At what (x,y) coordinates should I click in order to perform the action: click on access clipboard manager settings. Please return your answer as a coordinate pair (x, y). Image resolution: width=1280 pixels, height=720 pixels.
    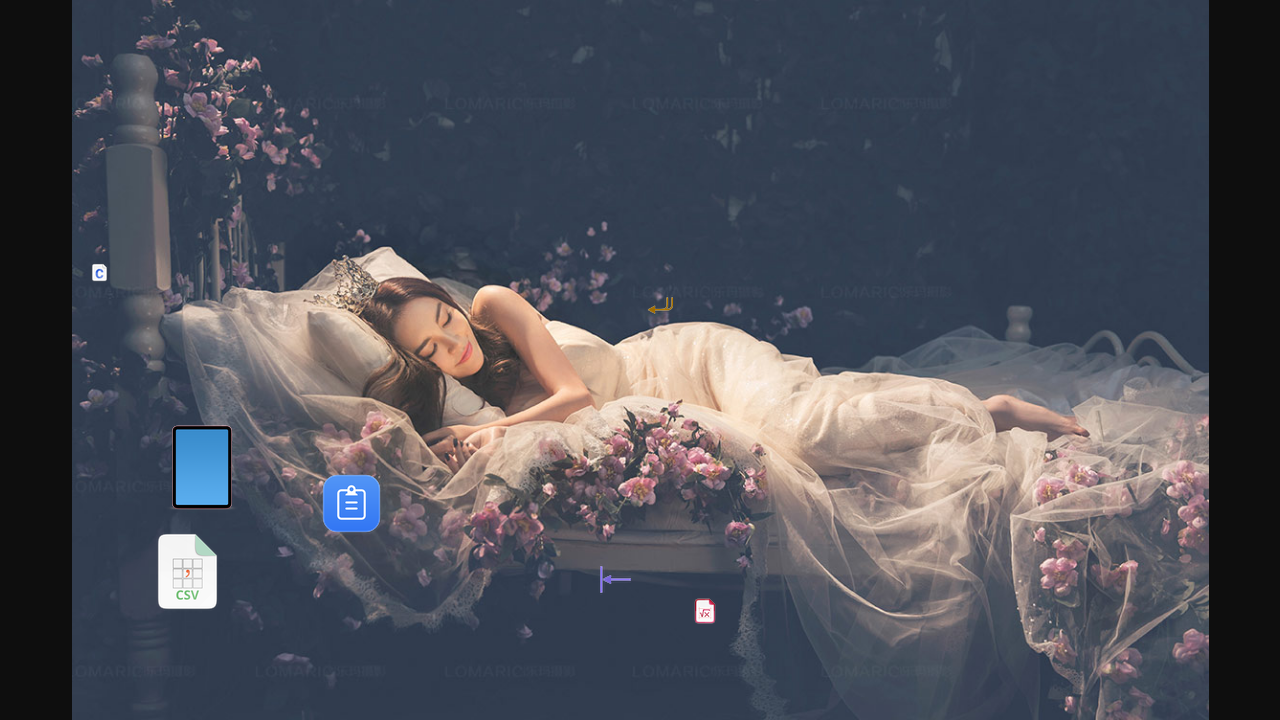
    Looking at the image, I should click on (351, 504).